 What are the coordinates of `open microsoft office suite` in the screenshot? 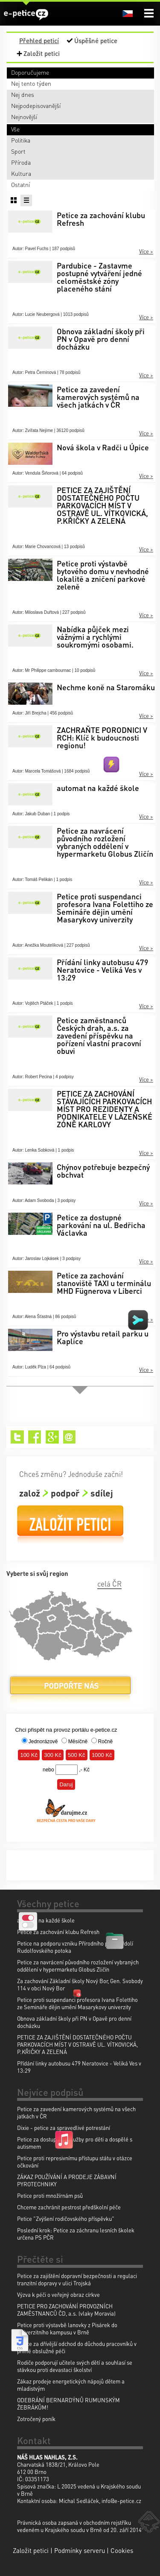 It's located at (77, 1993).